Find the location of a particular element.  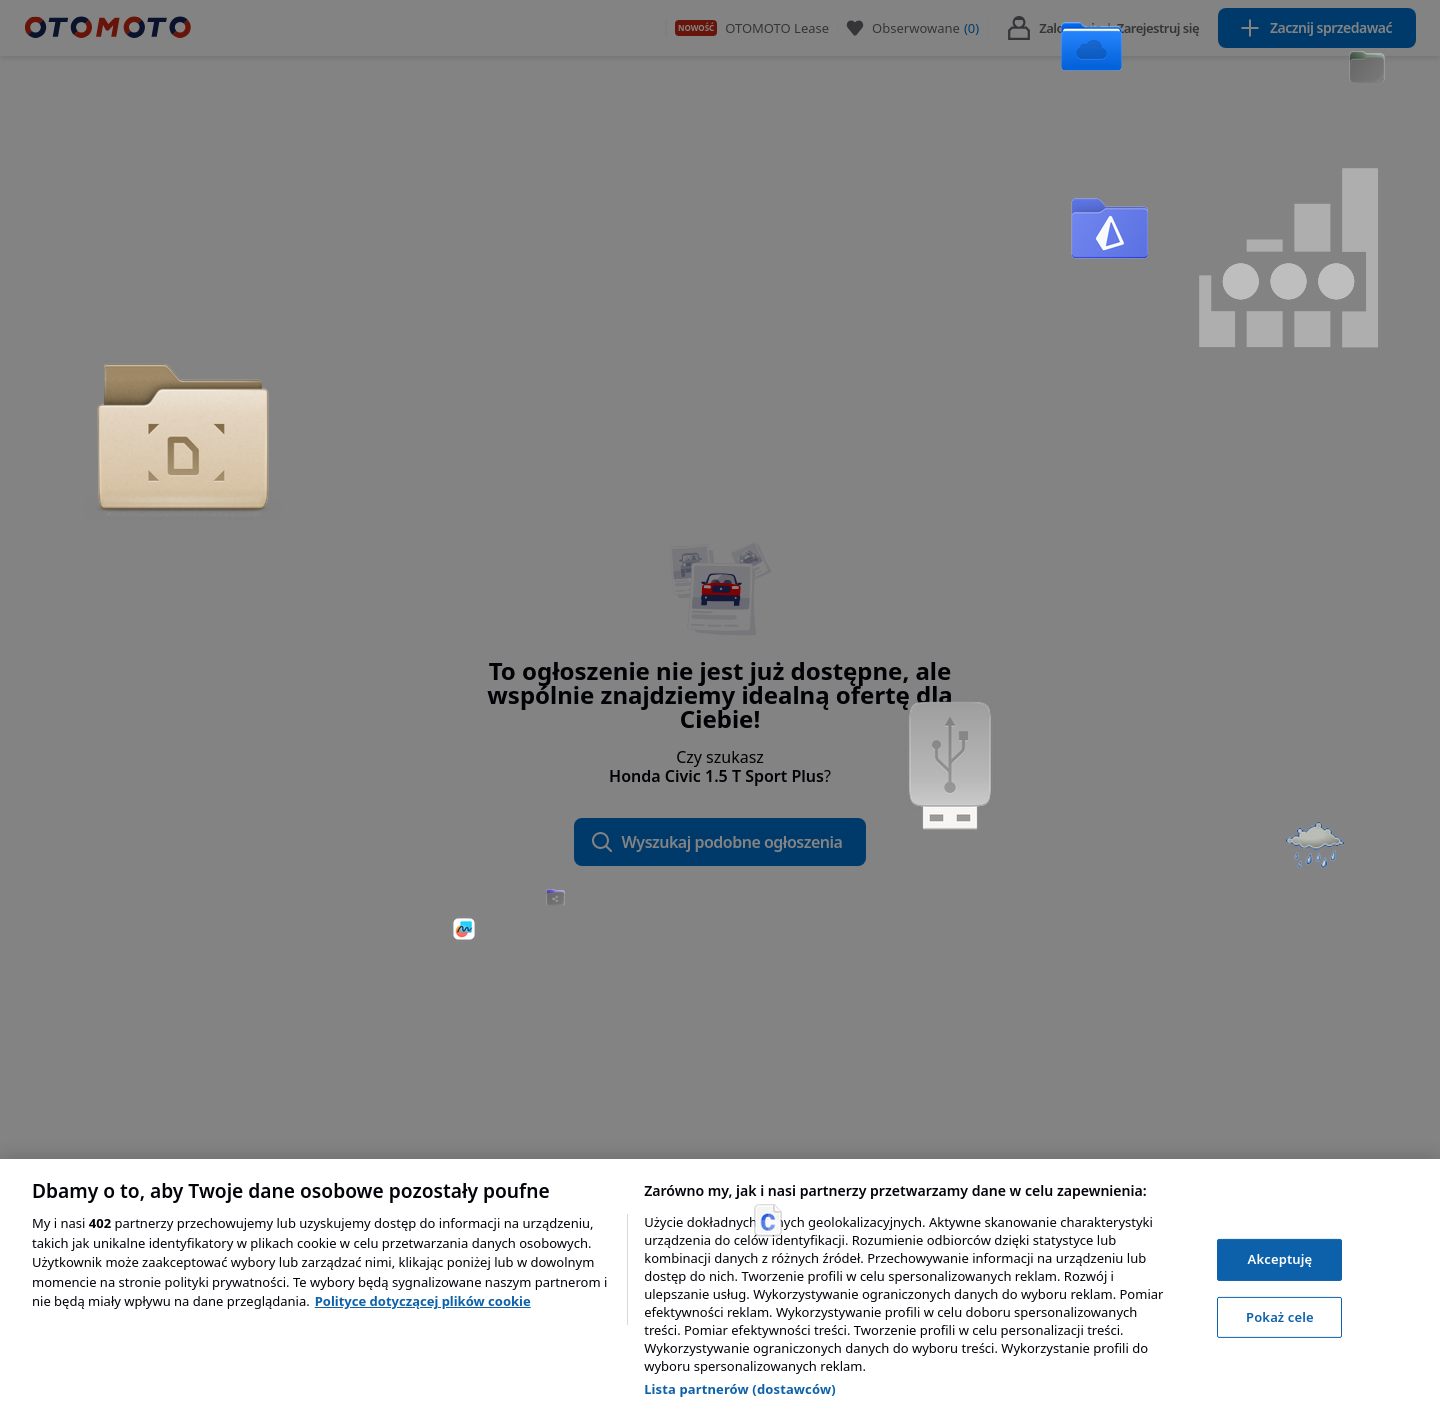

indicates cellular network signal is being acquired is located at coordinates (1294, 263).